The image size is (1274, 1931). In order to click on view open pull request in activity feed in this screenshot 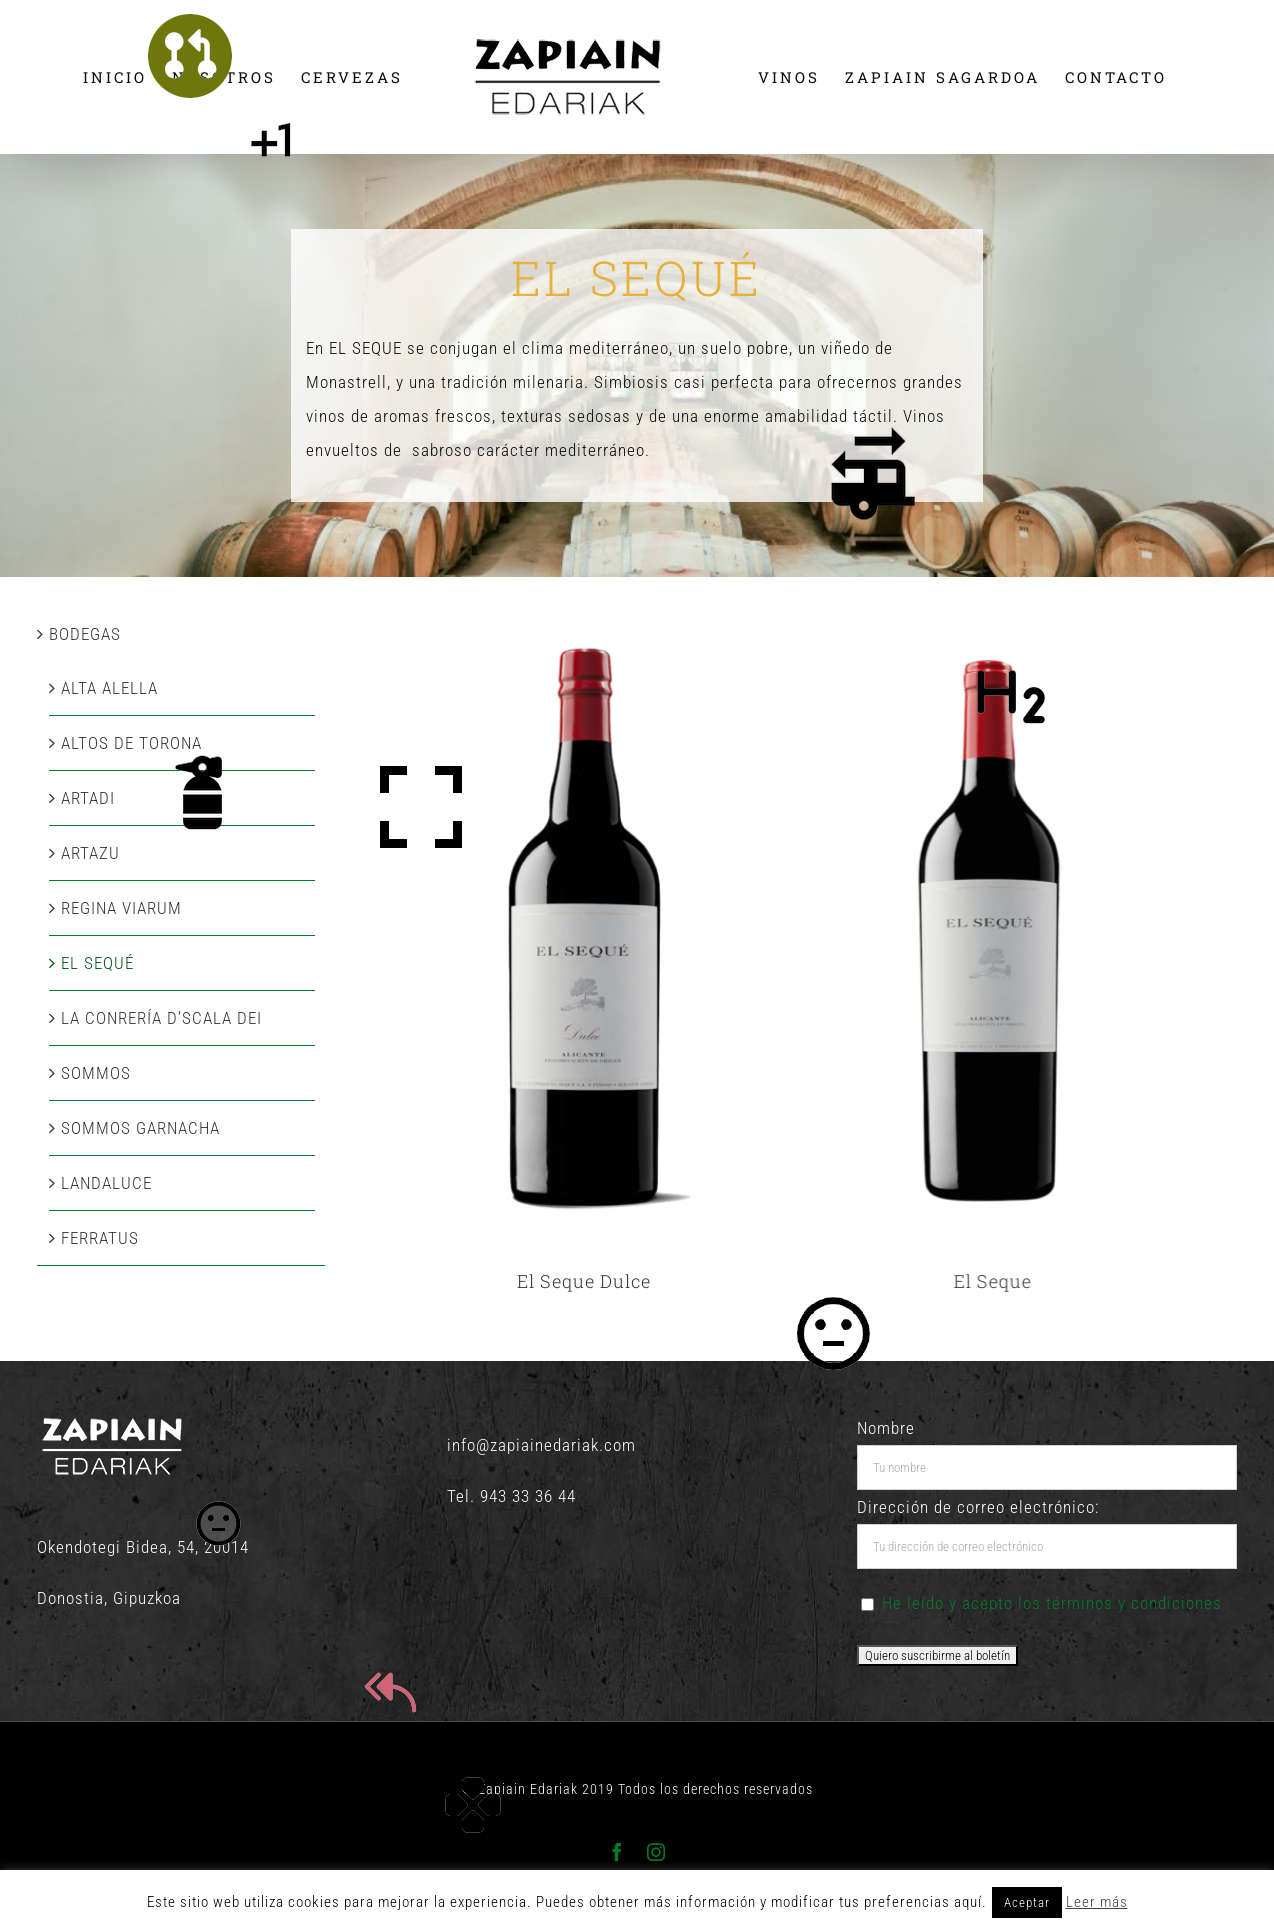, I will do `click(190, 56)`.